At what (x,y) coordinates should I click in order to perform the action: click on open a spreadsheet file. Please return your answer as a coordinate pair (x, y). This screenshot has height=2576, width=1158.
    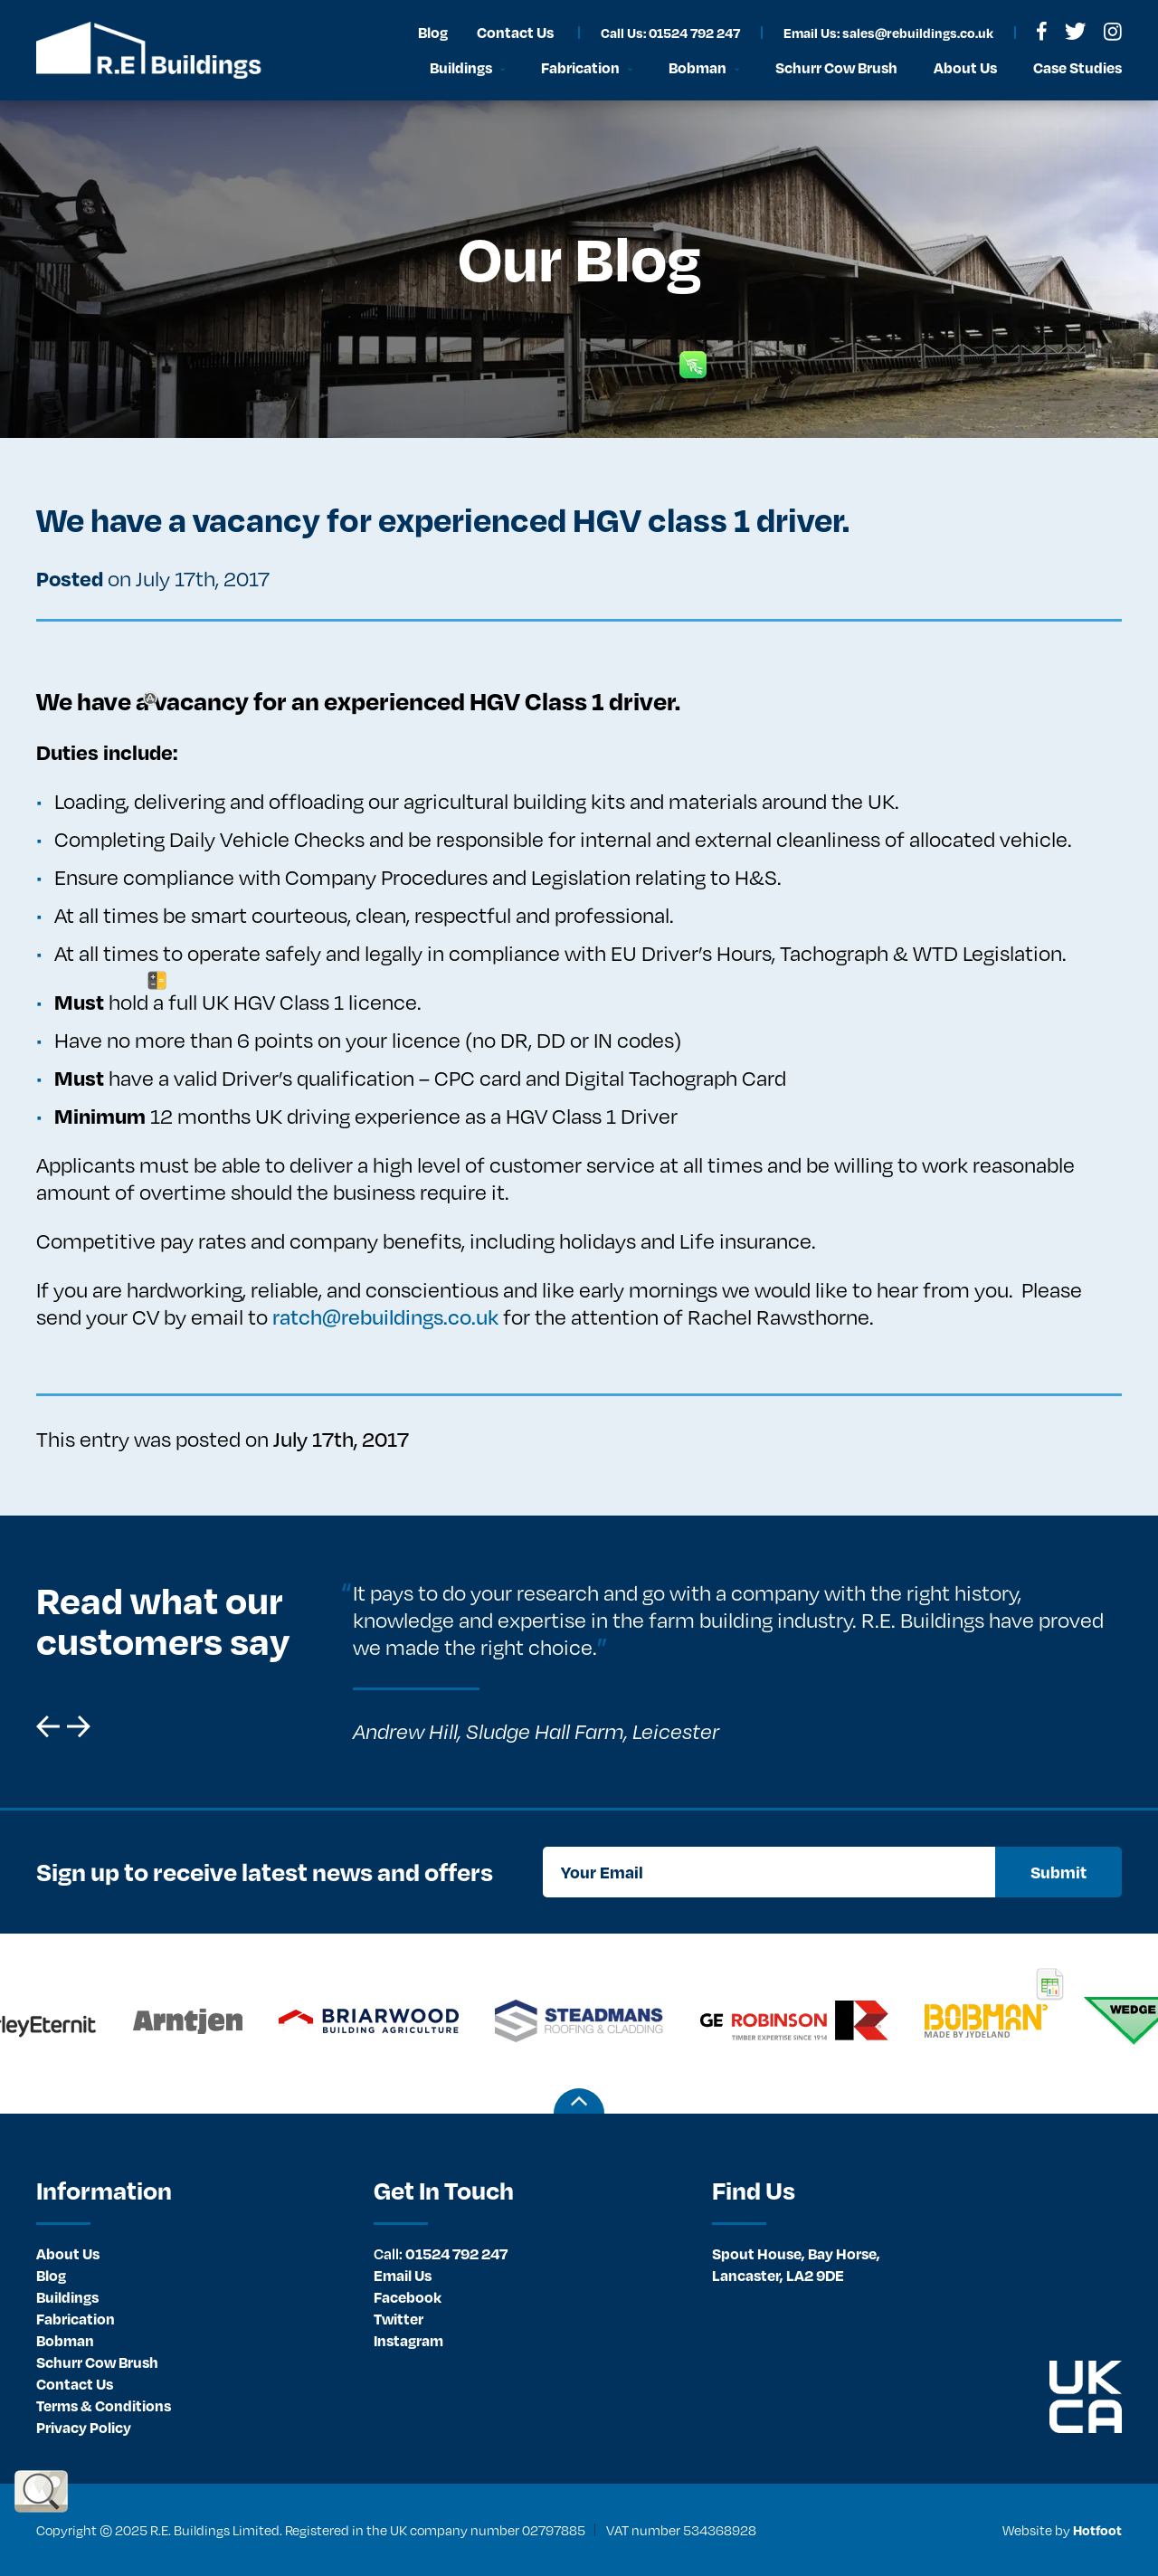
    Looking at the image, I should click on (1049, 1983).